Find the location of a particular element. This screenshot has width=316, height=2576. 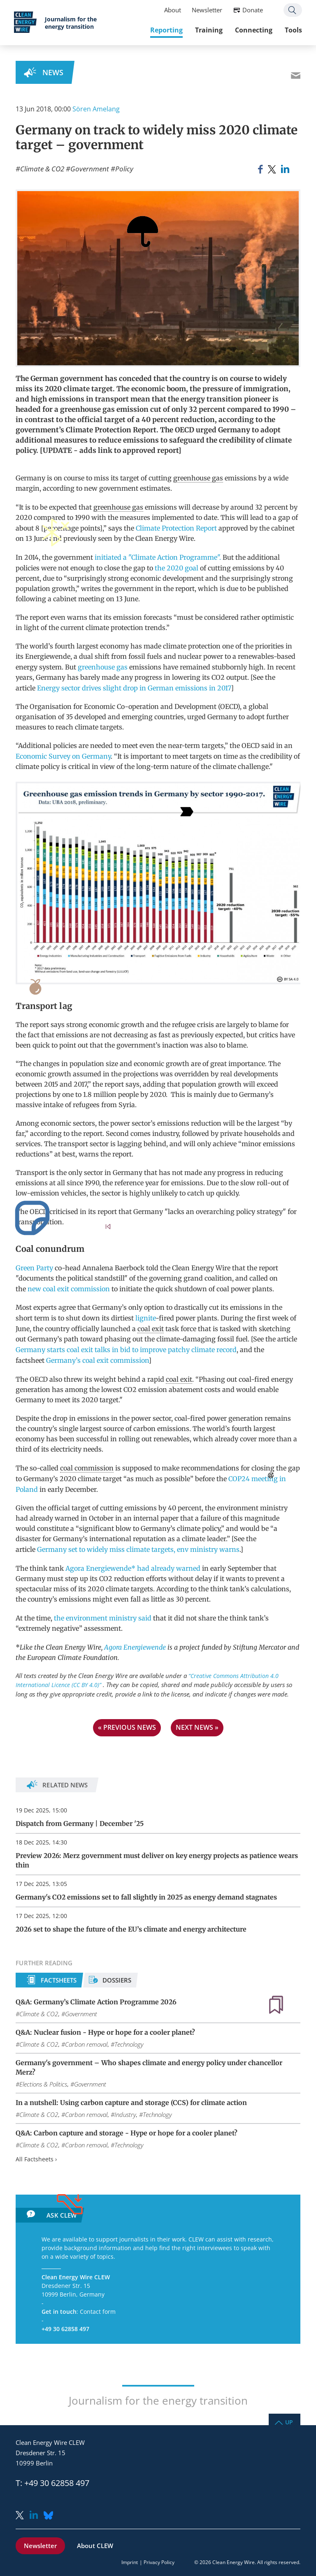

view weather protection or rain forecast is located at coordinates (142, 231).